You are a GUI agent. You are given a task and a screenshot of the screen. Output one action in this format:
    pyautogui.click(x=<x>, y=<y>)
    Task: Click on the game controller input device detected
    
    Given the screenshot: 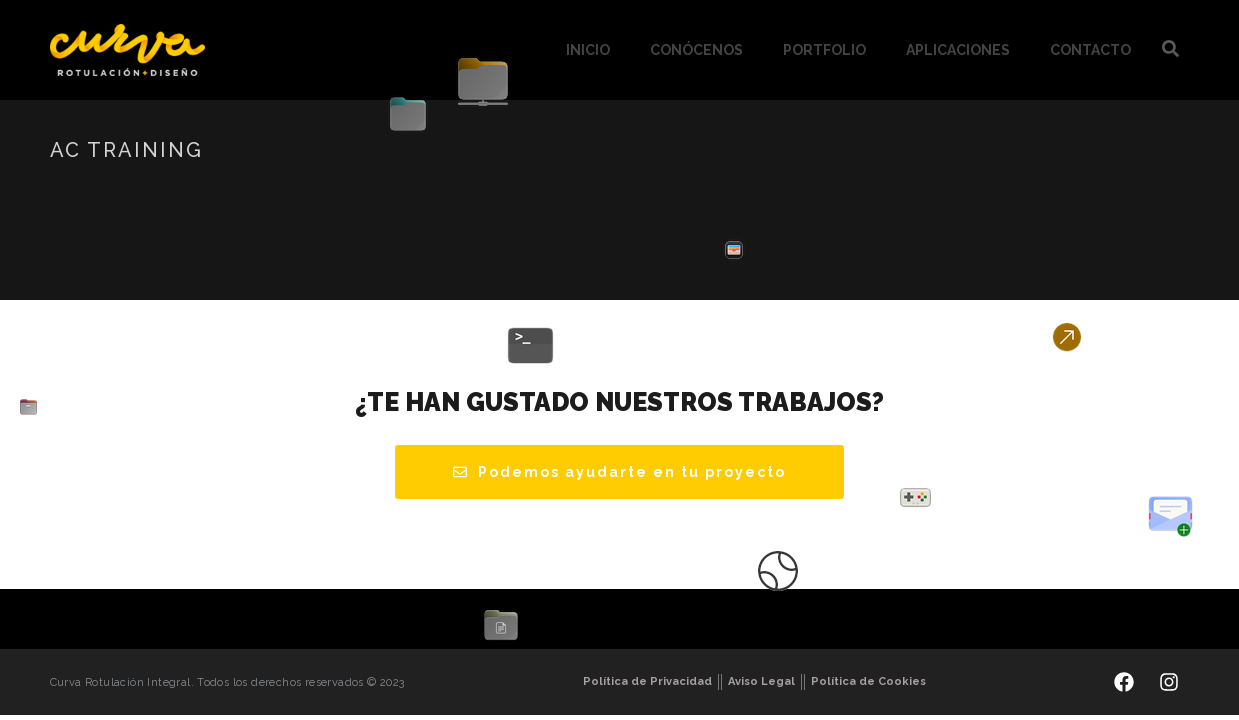 What is the action you would take?
    pyautogui.click(x=915, y=497)
    